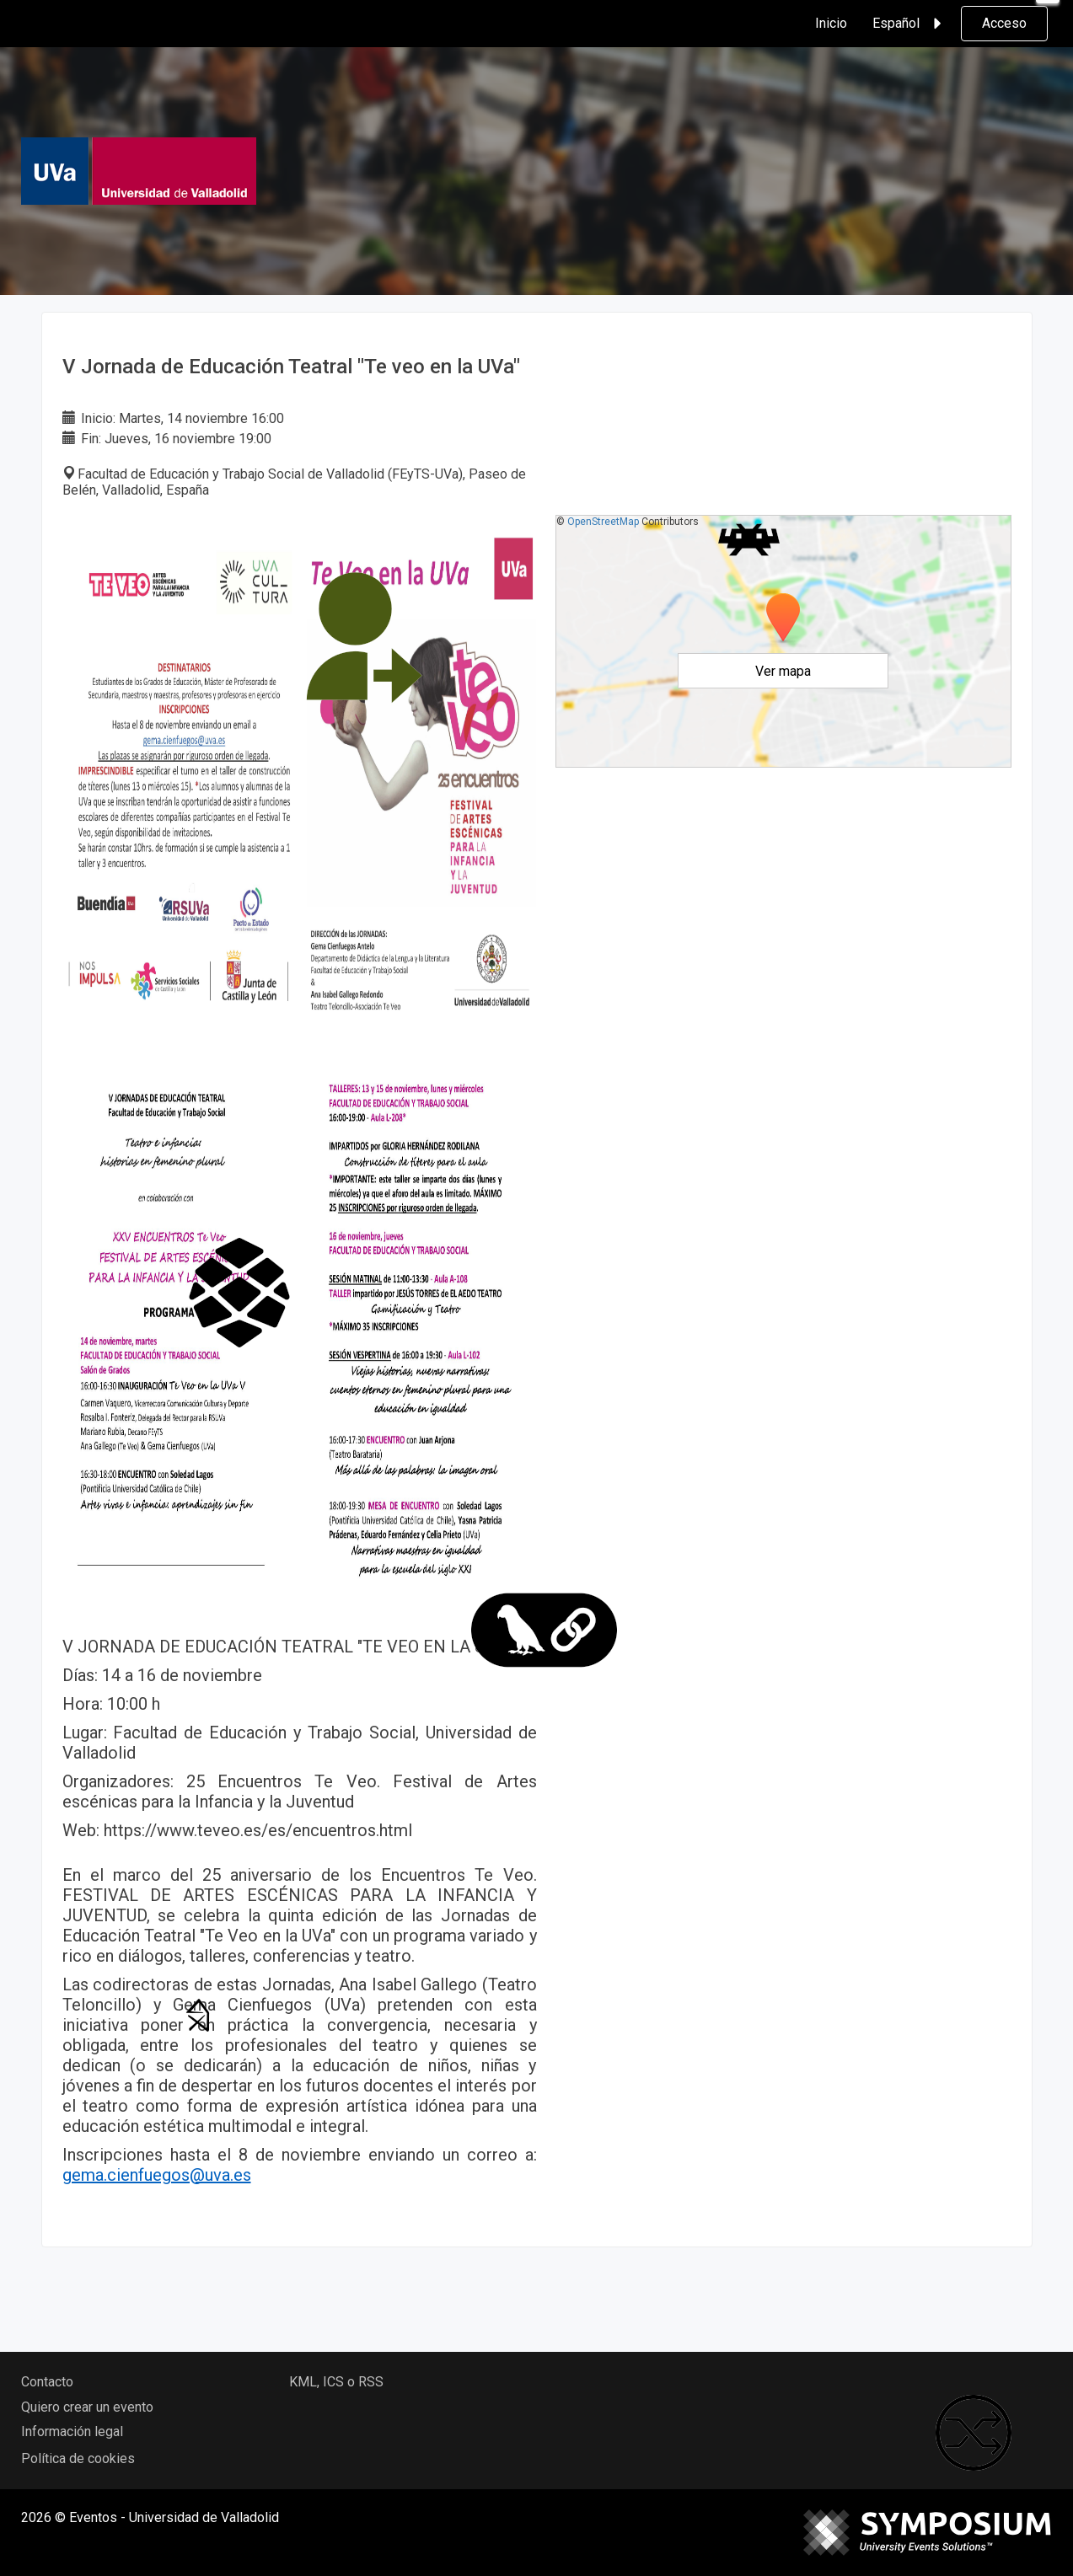  What do you see at coordinates (748, 539) in the screenshot?
I see `open RetroArch emulator app` at bounding box center [748, 539].